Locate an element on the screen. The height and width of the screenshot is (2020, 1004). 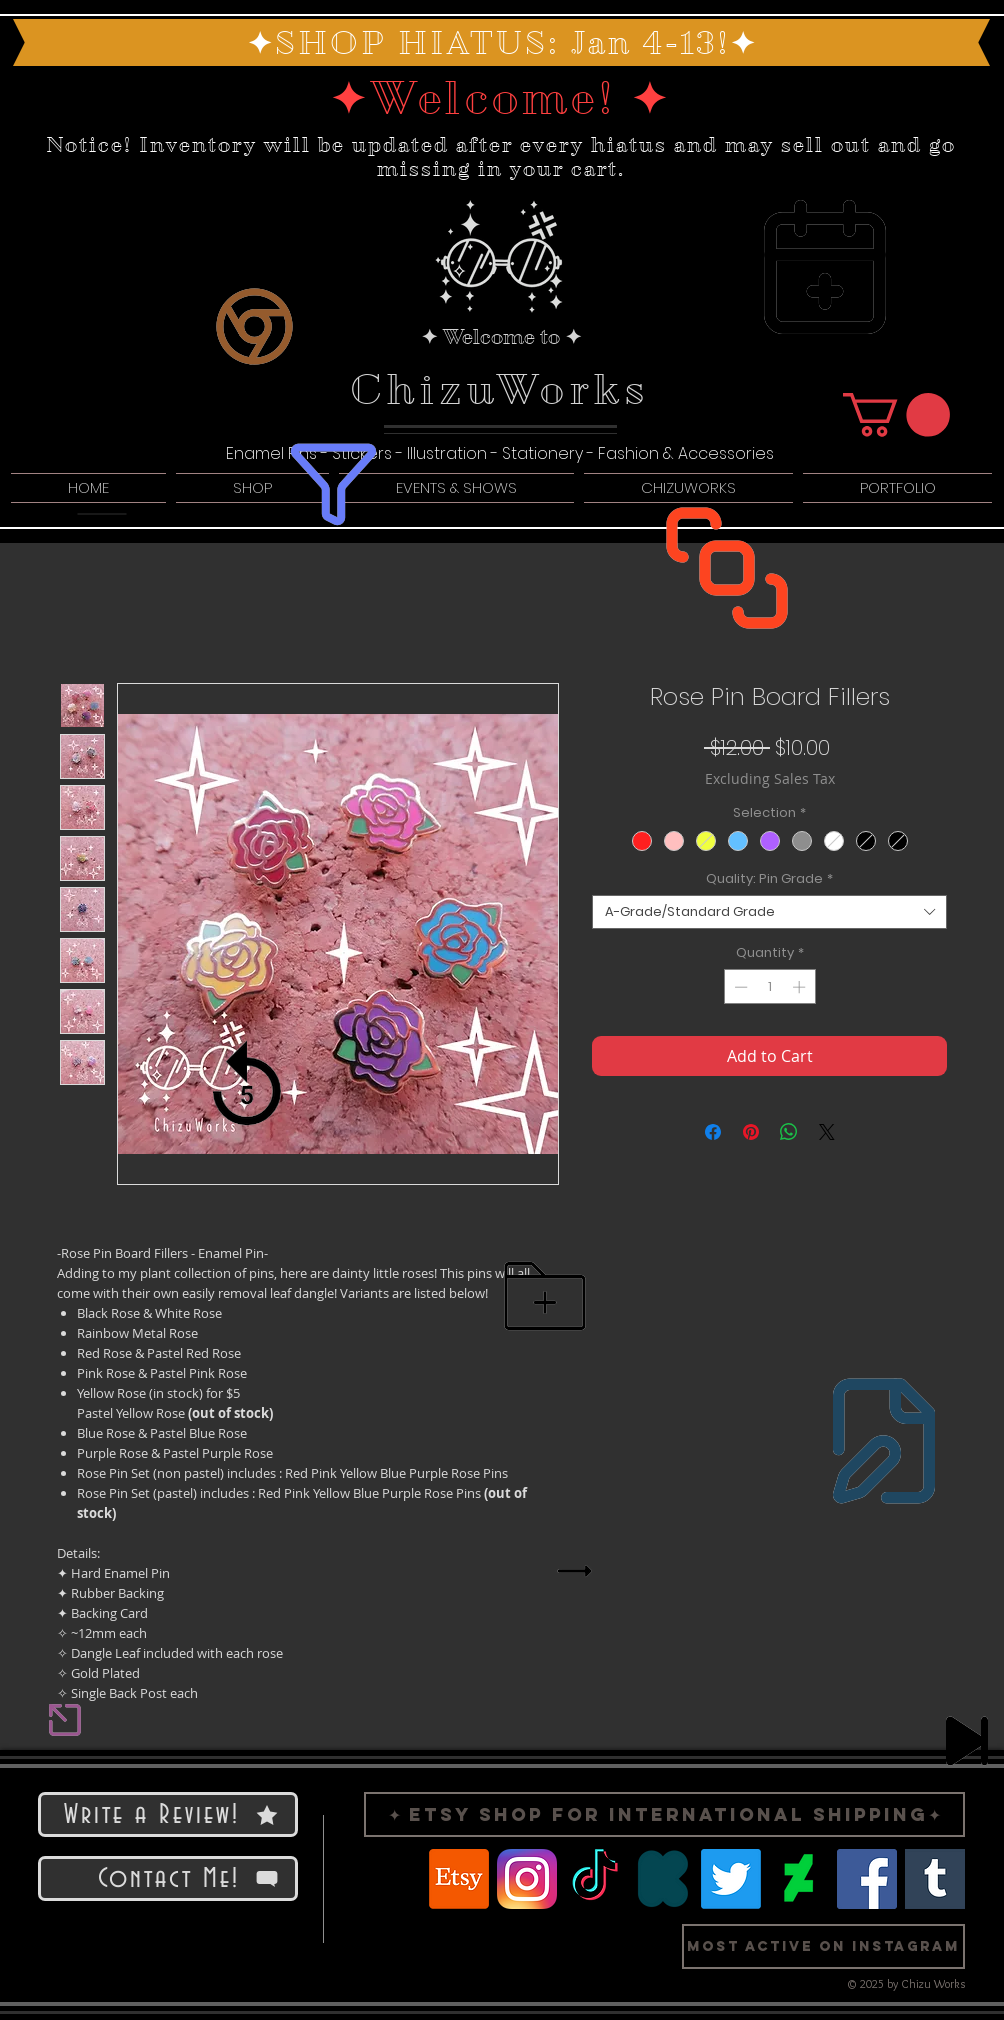
edit this document is located at coordinates (884, 1441).